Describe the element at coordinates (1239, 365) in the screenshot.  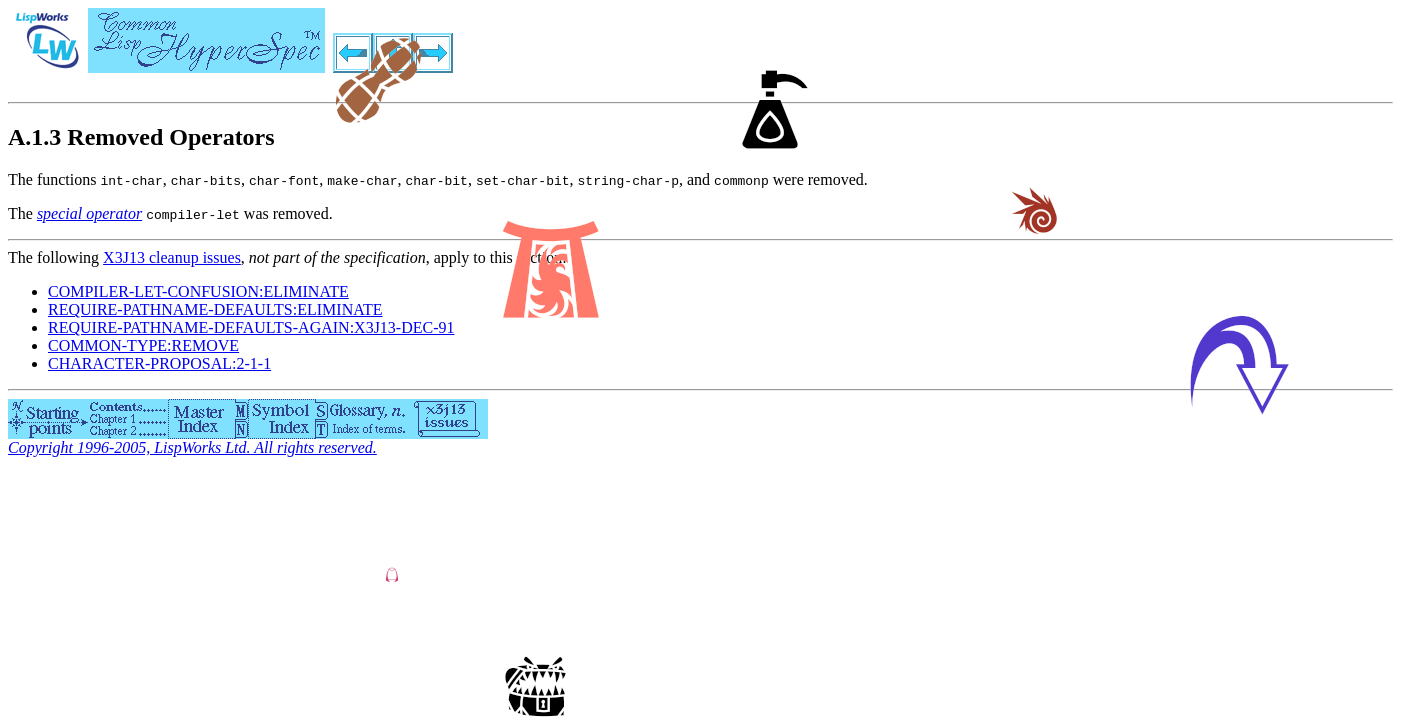
I see `undo or revert last action` at that location.